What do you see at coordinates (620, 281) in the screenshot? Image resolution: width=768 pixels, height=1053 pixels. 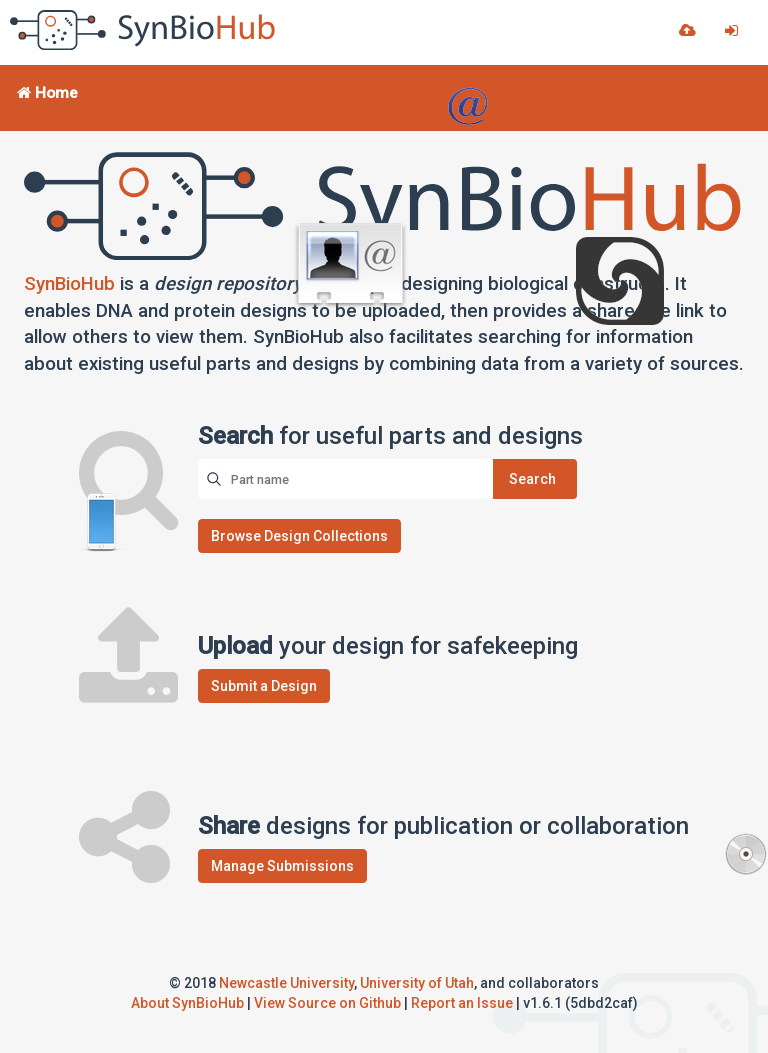 I see `open meld file comparison tool` at bounding box center [620, 281].